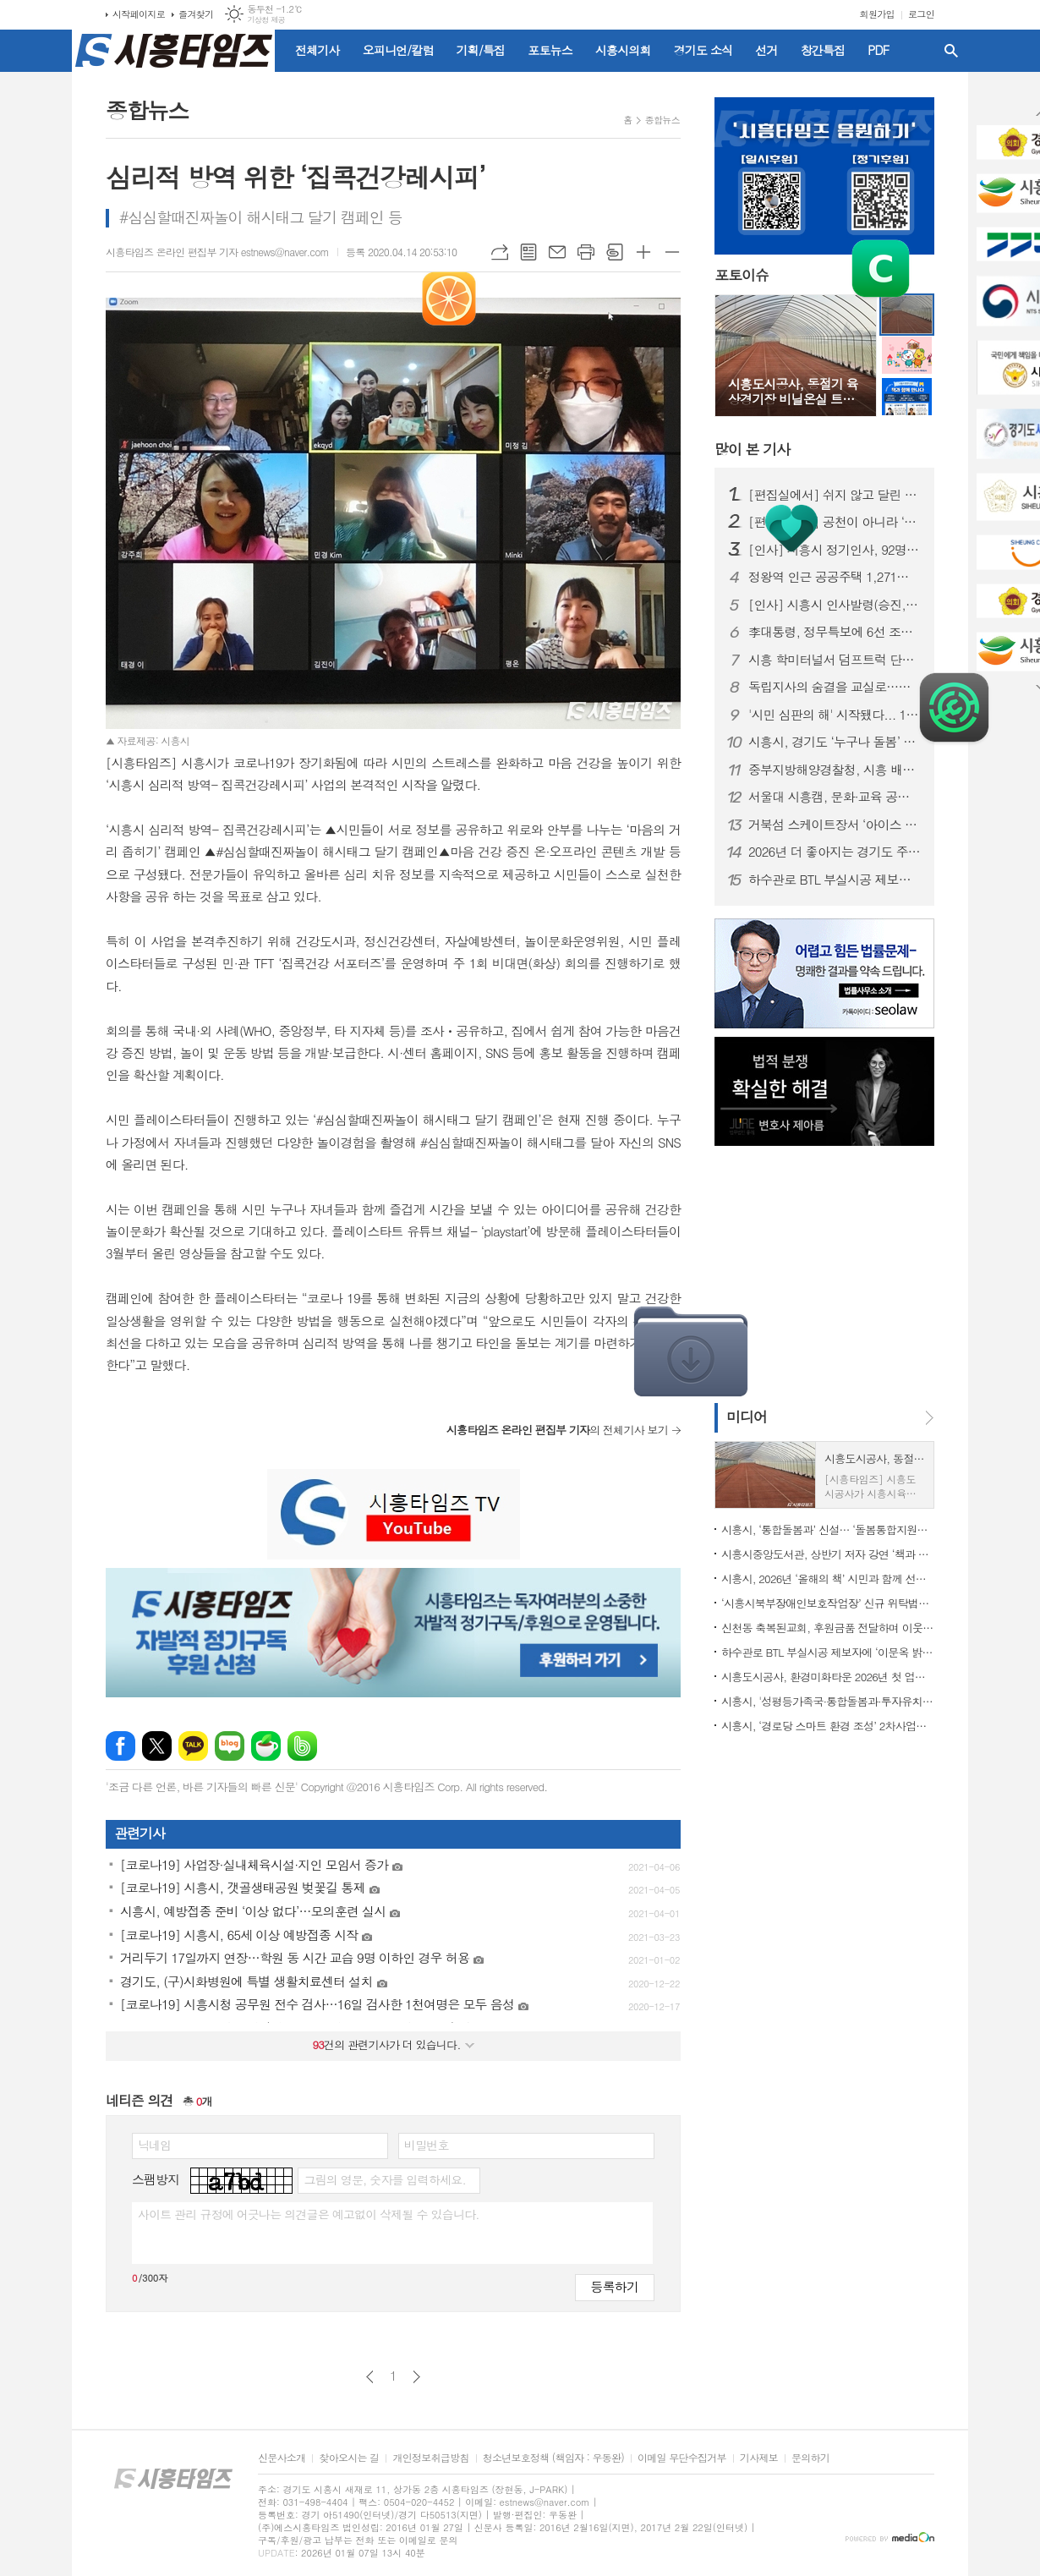 This screenshot has height=2576, width=1040. I want to click on open the connectagram word puzzle game, so click(880, 268).